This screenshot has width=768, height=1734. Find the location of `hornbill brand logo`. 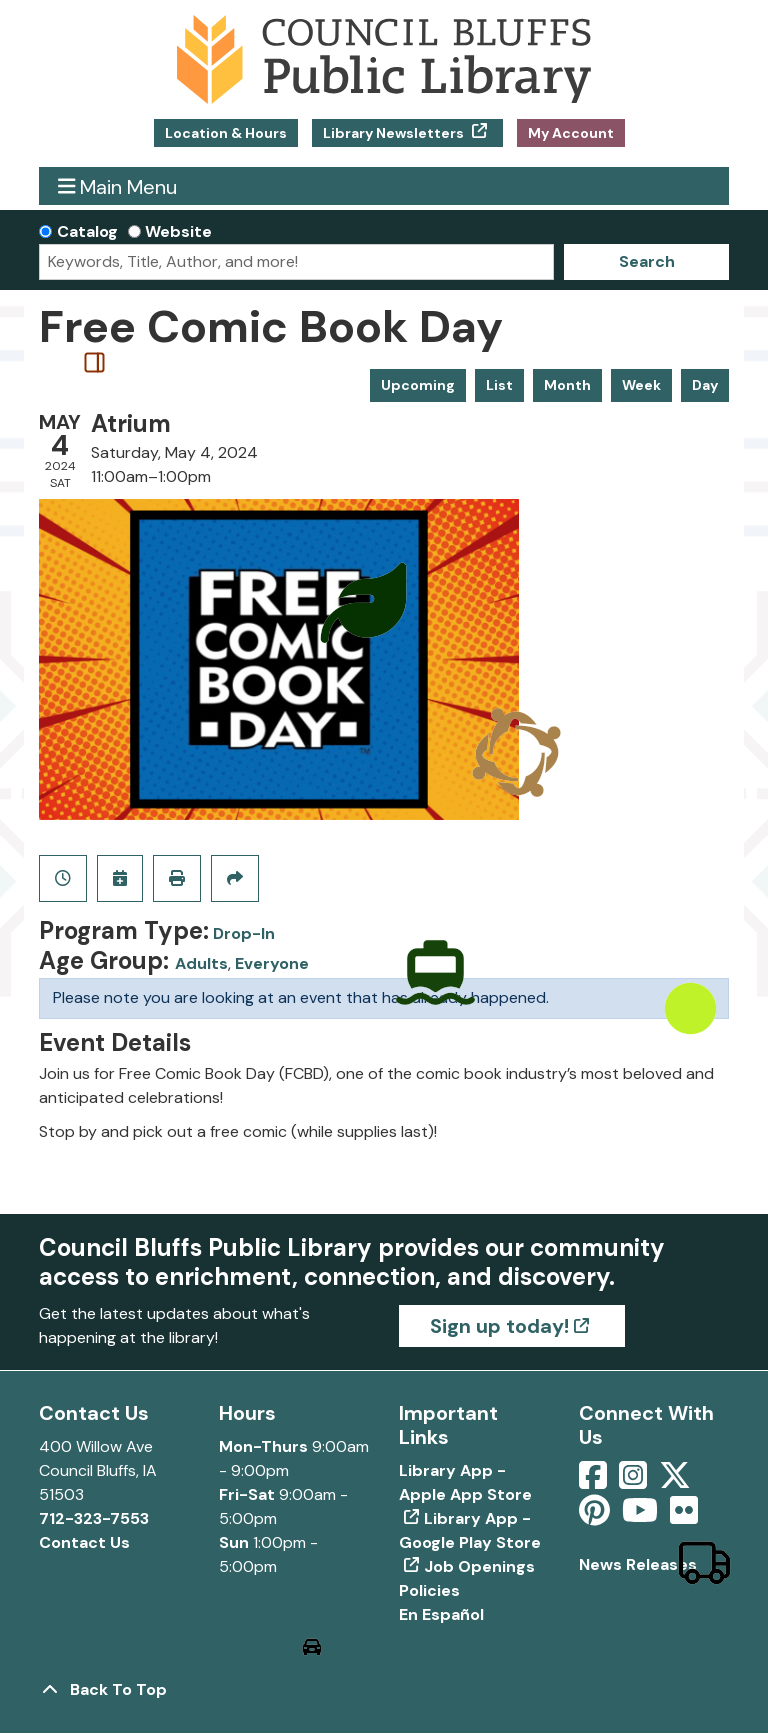

hornbill brand logo is located at coordinates (516, 752).